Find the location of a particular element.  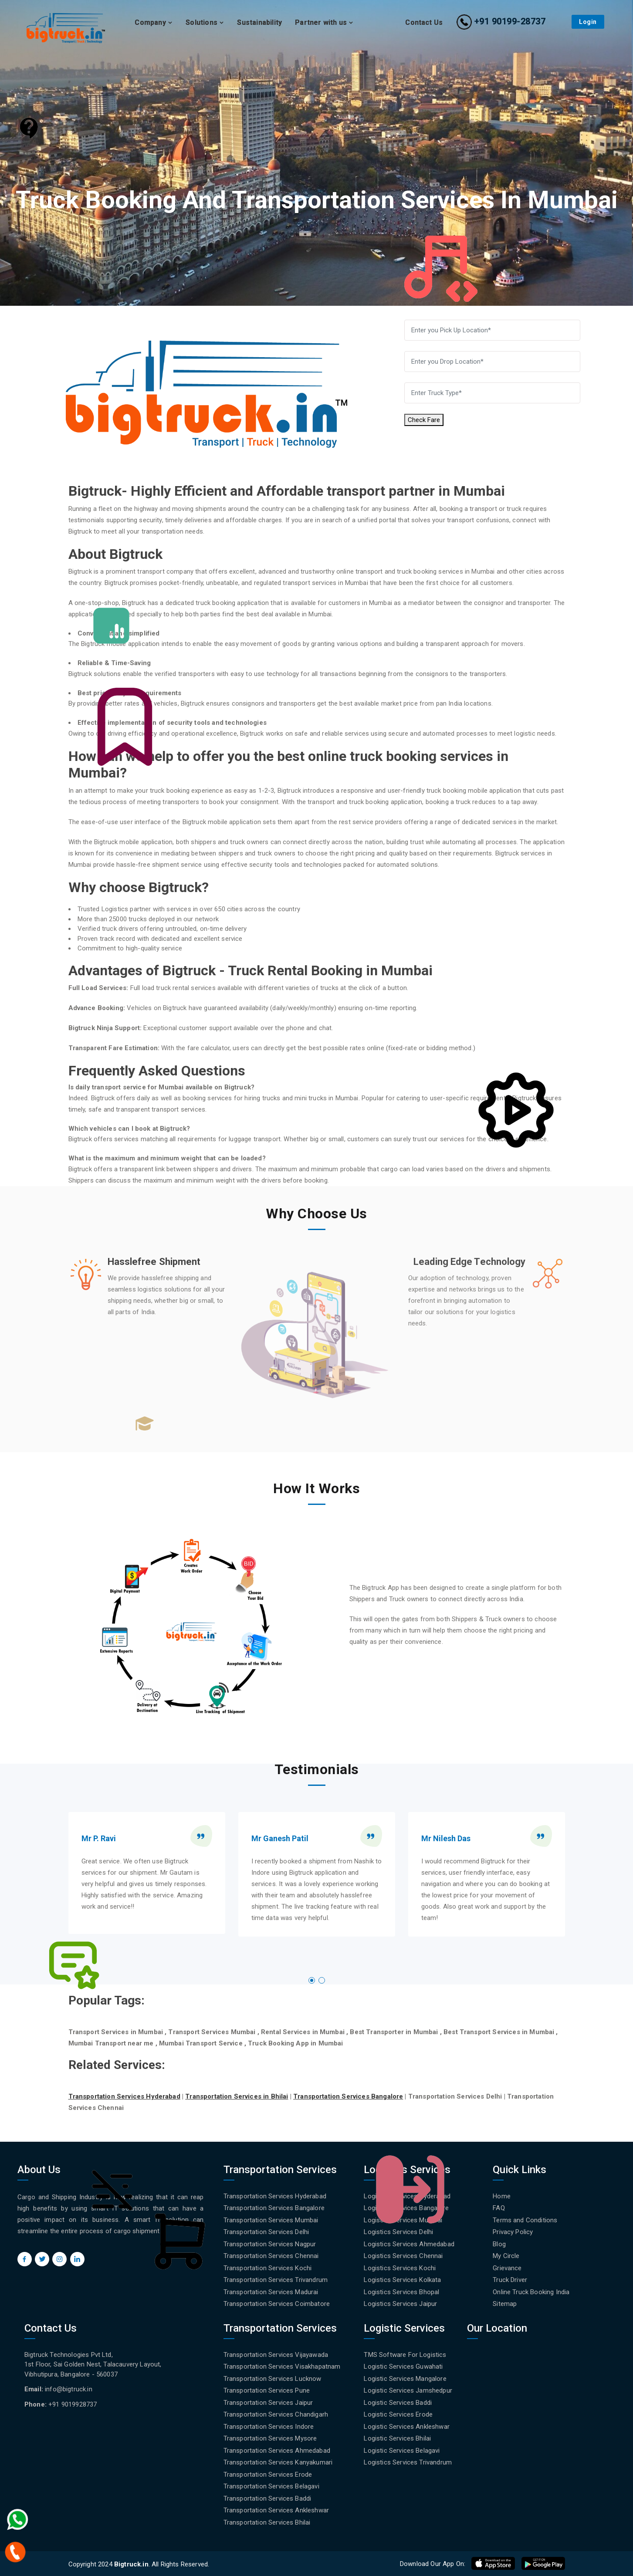

access education or learning resources is located at coordinates (145, 1423).